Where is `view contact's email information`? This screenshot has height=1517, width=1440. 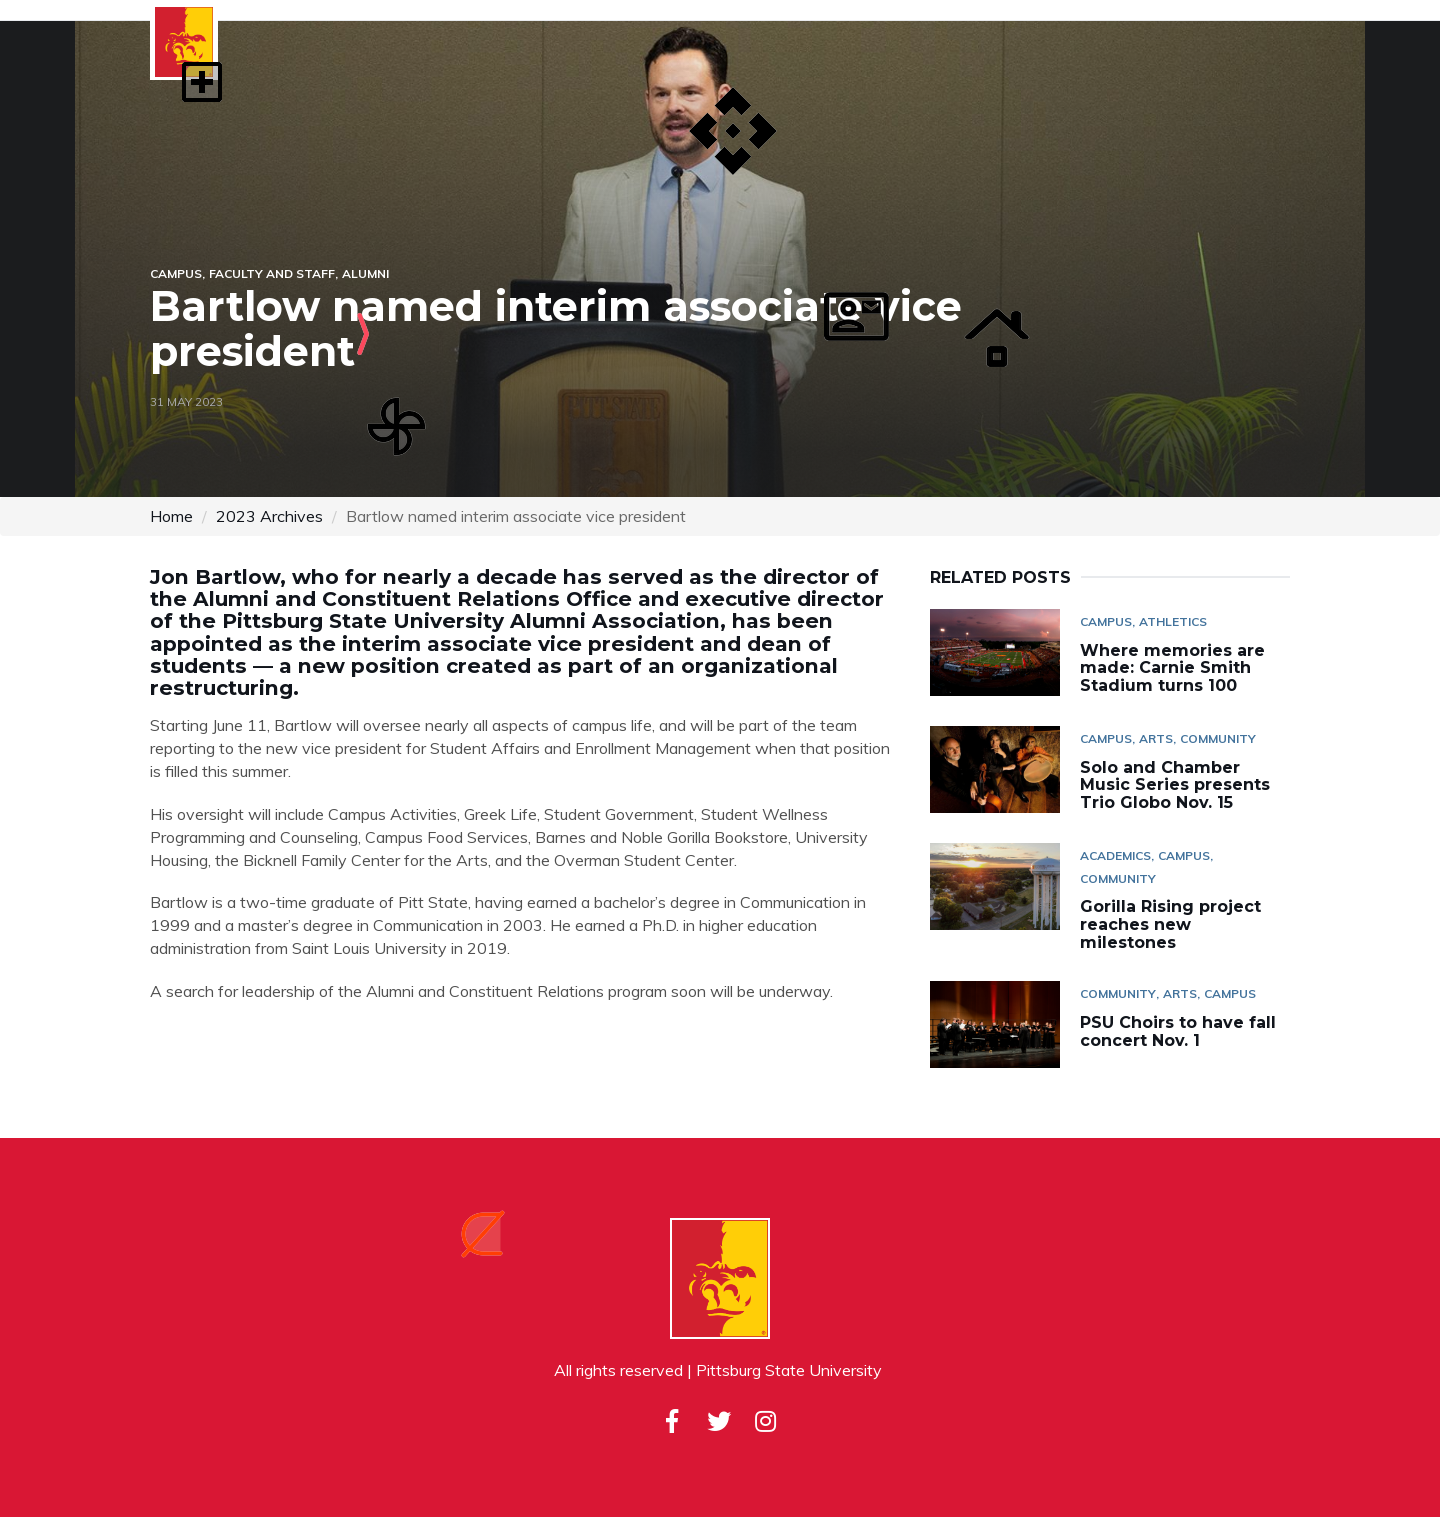
view contact's email information is located at coordinates (856, 316).